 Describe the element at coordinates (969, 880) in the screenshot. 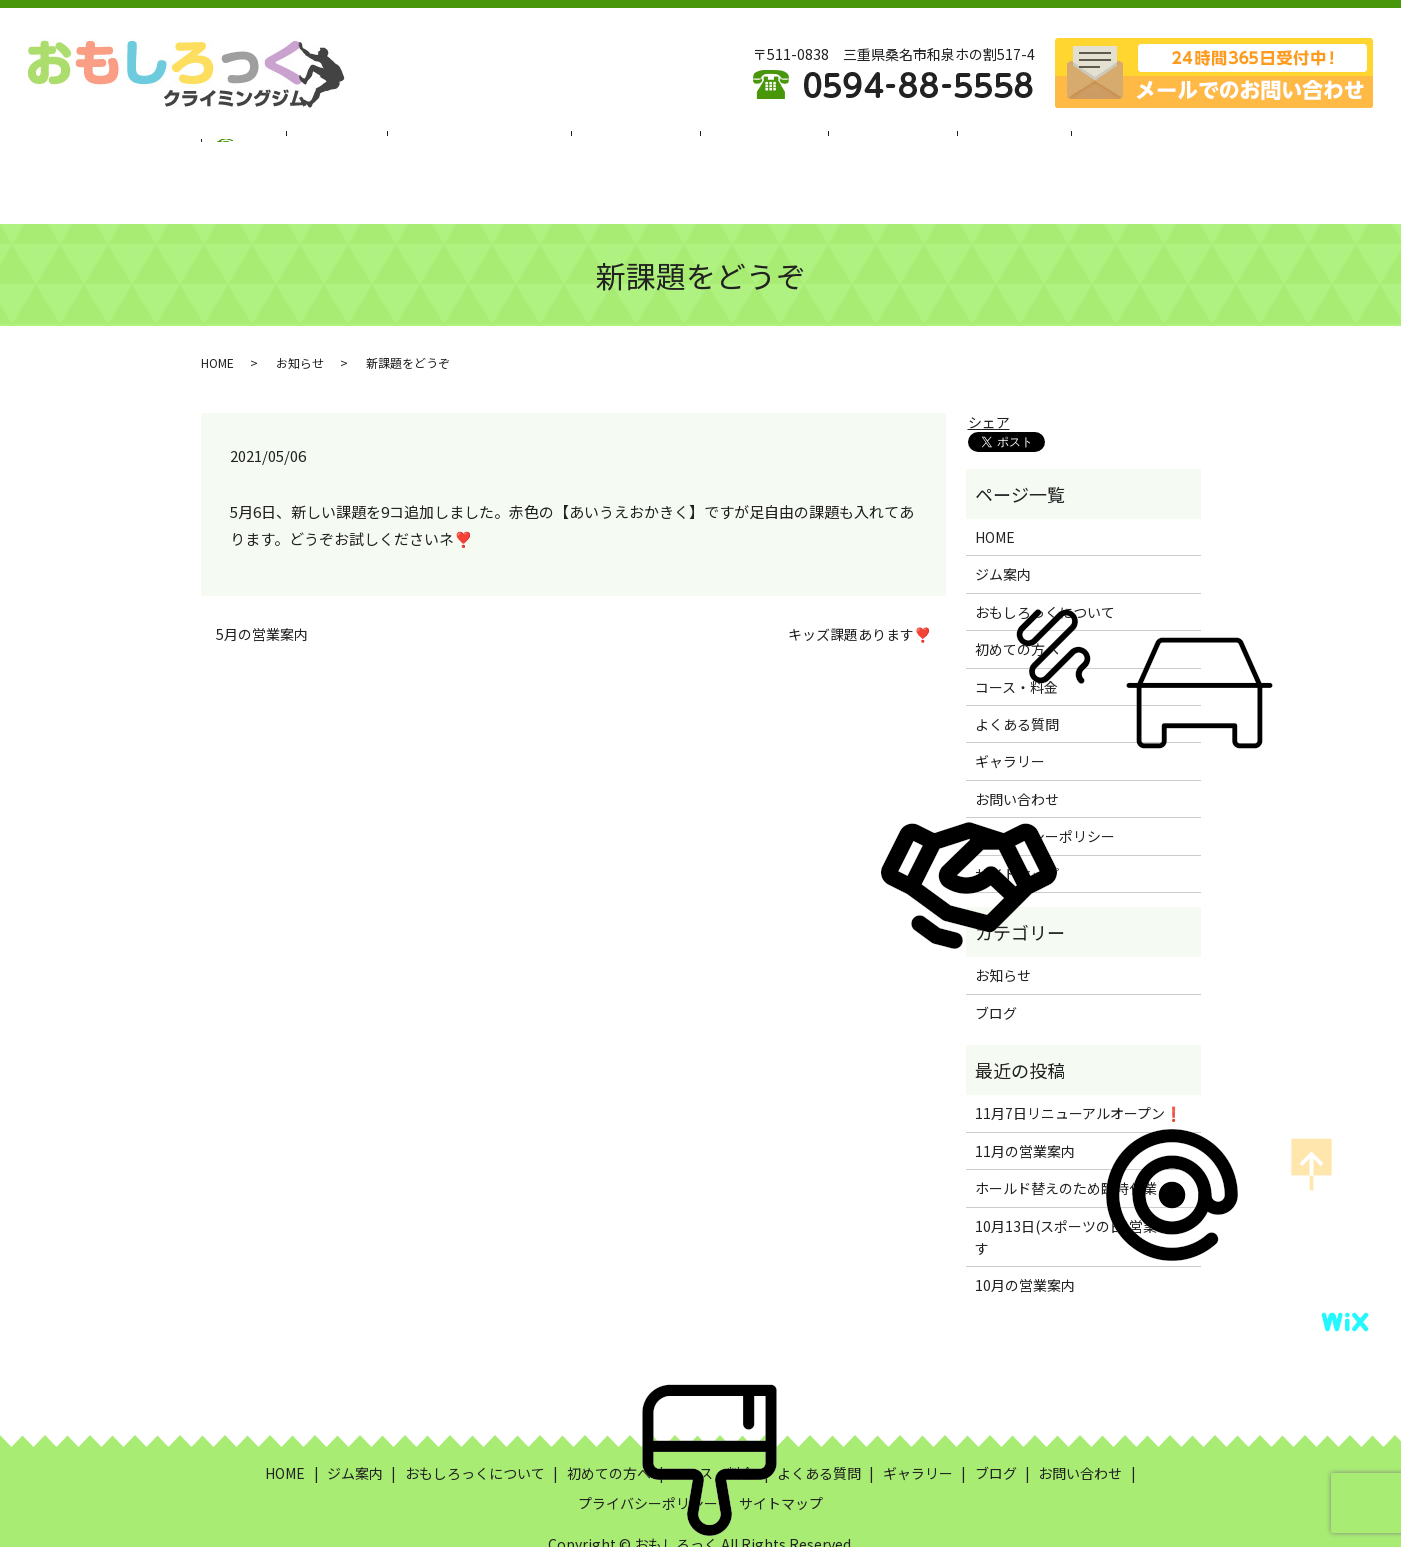

I see `indicates a partnership or collaboration` at that location.